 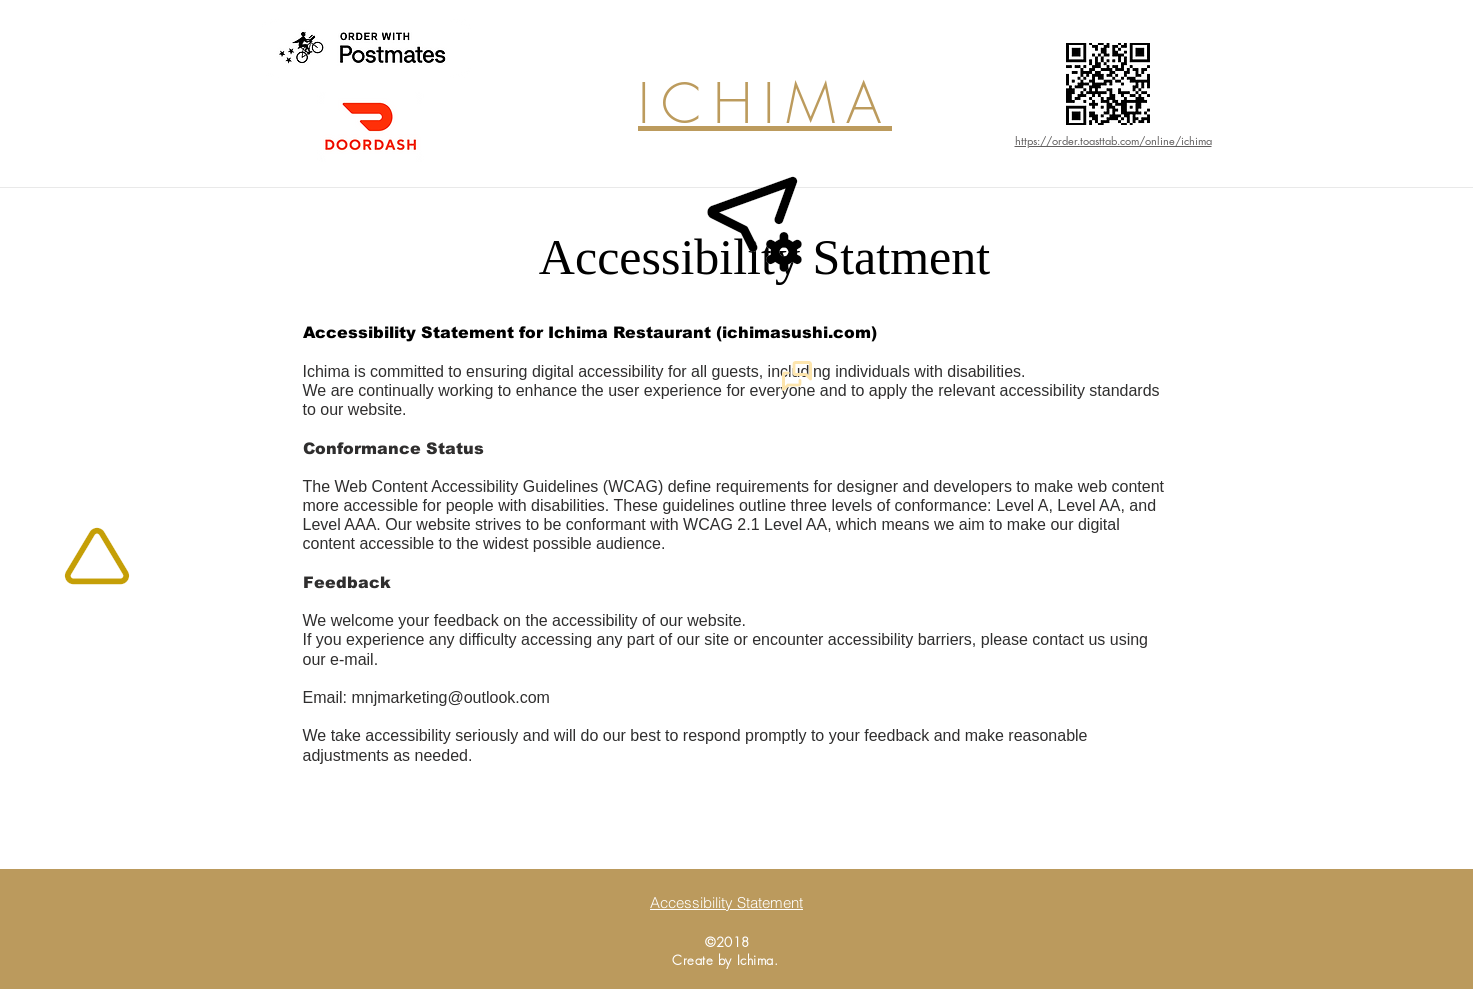 I want to click on warning or alert indicator, so click(x=97, y=558).